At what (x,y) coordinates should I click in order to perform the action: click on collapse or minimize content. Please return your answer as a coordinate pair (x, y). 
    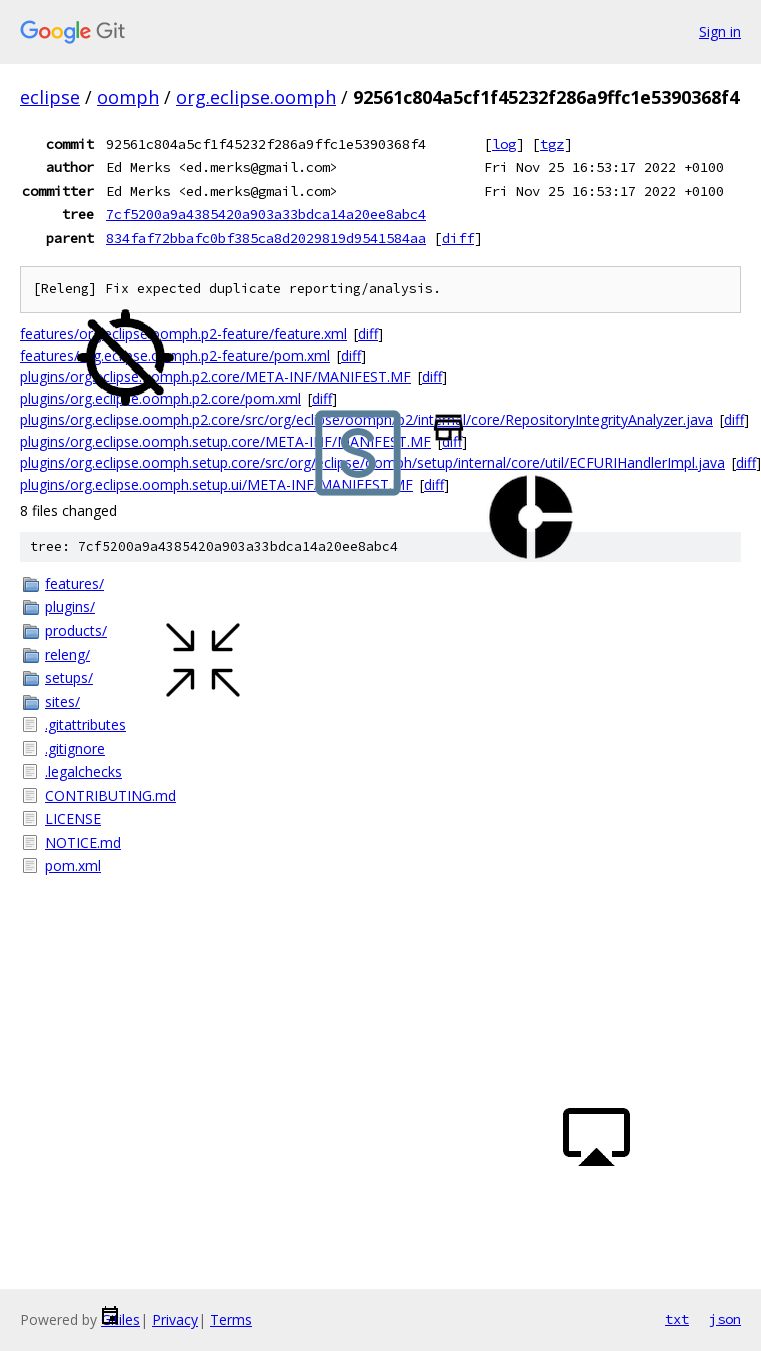
    Looking at the image, I should click on (203, 660).